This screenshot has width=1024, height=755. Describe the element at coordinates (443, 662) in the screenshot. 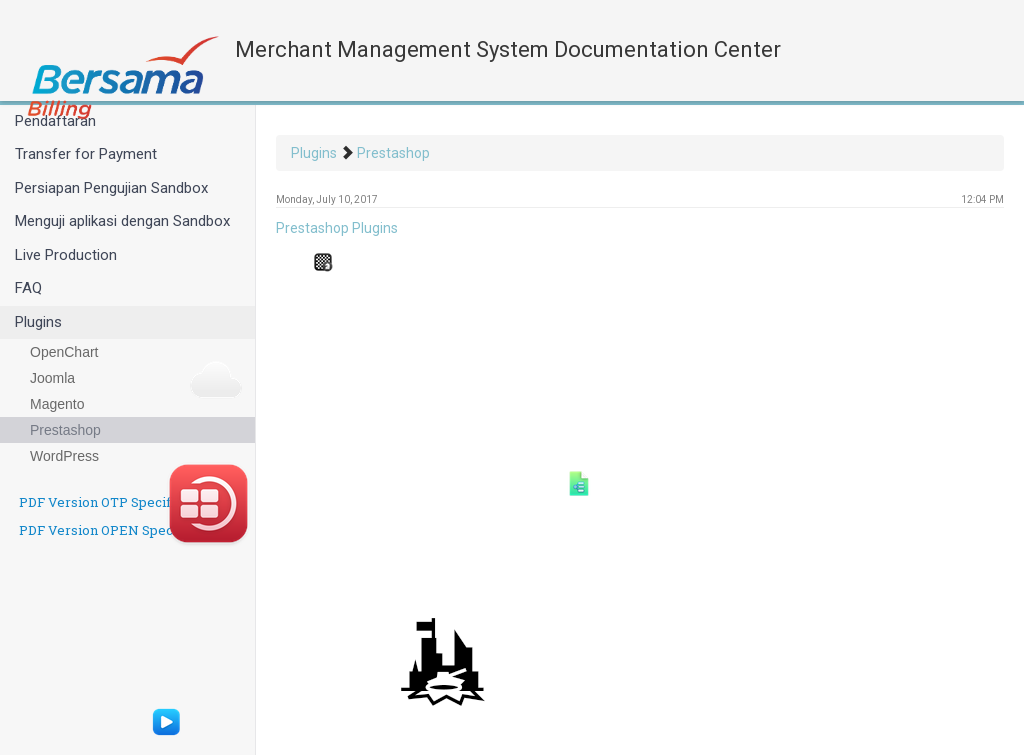

I see `capture or claim a territory` at that location.